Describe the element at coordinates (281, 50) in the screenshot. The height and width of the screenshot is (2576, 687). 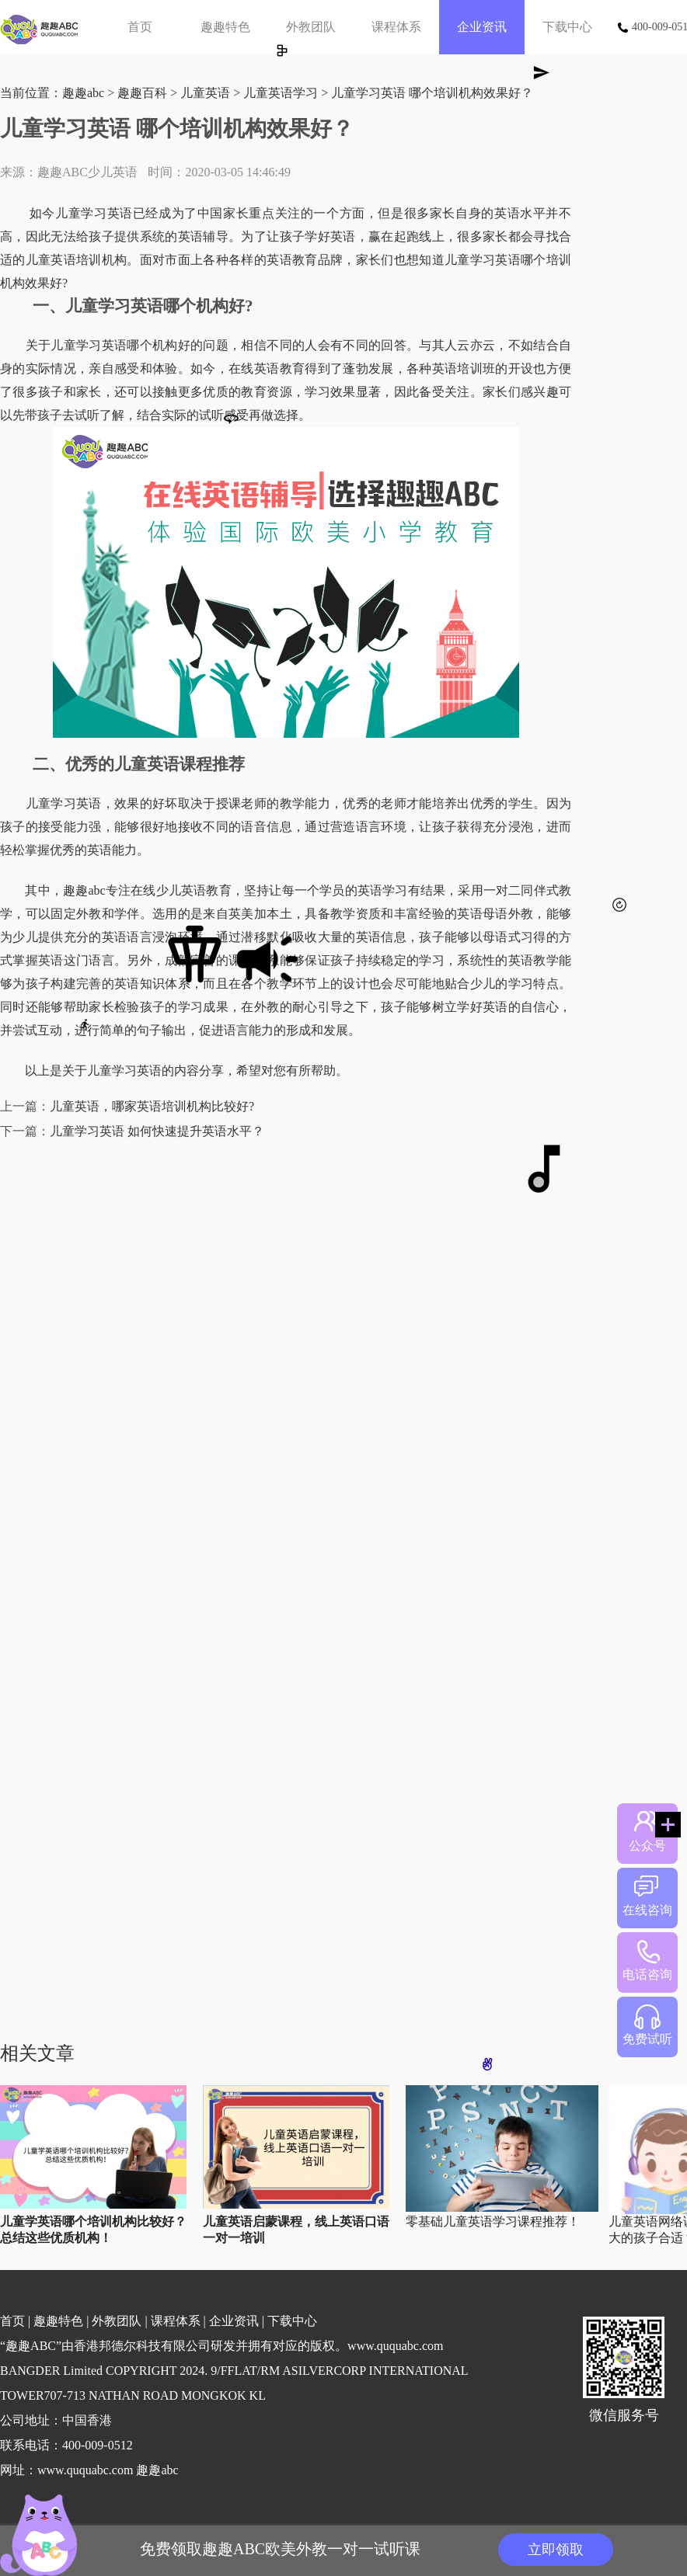
I see `open replit` at that location.